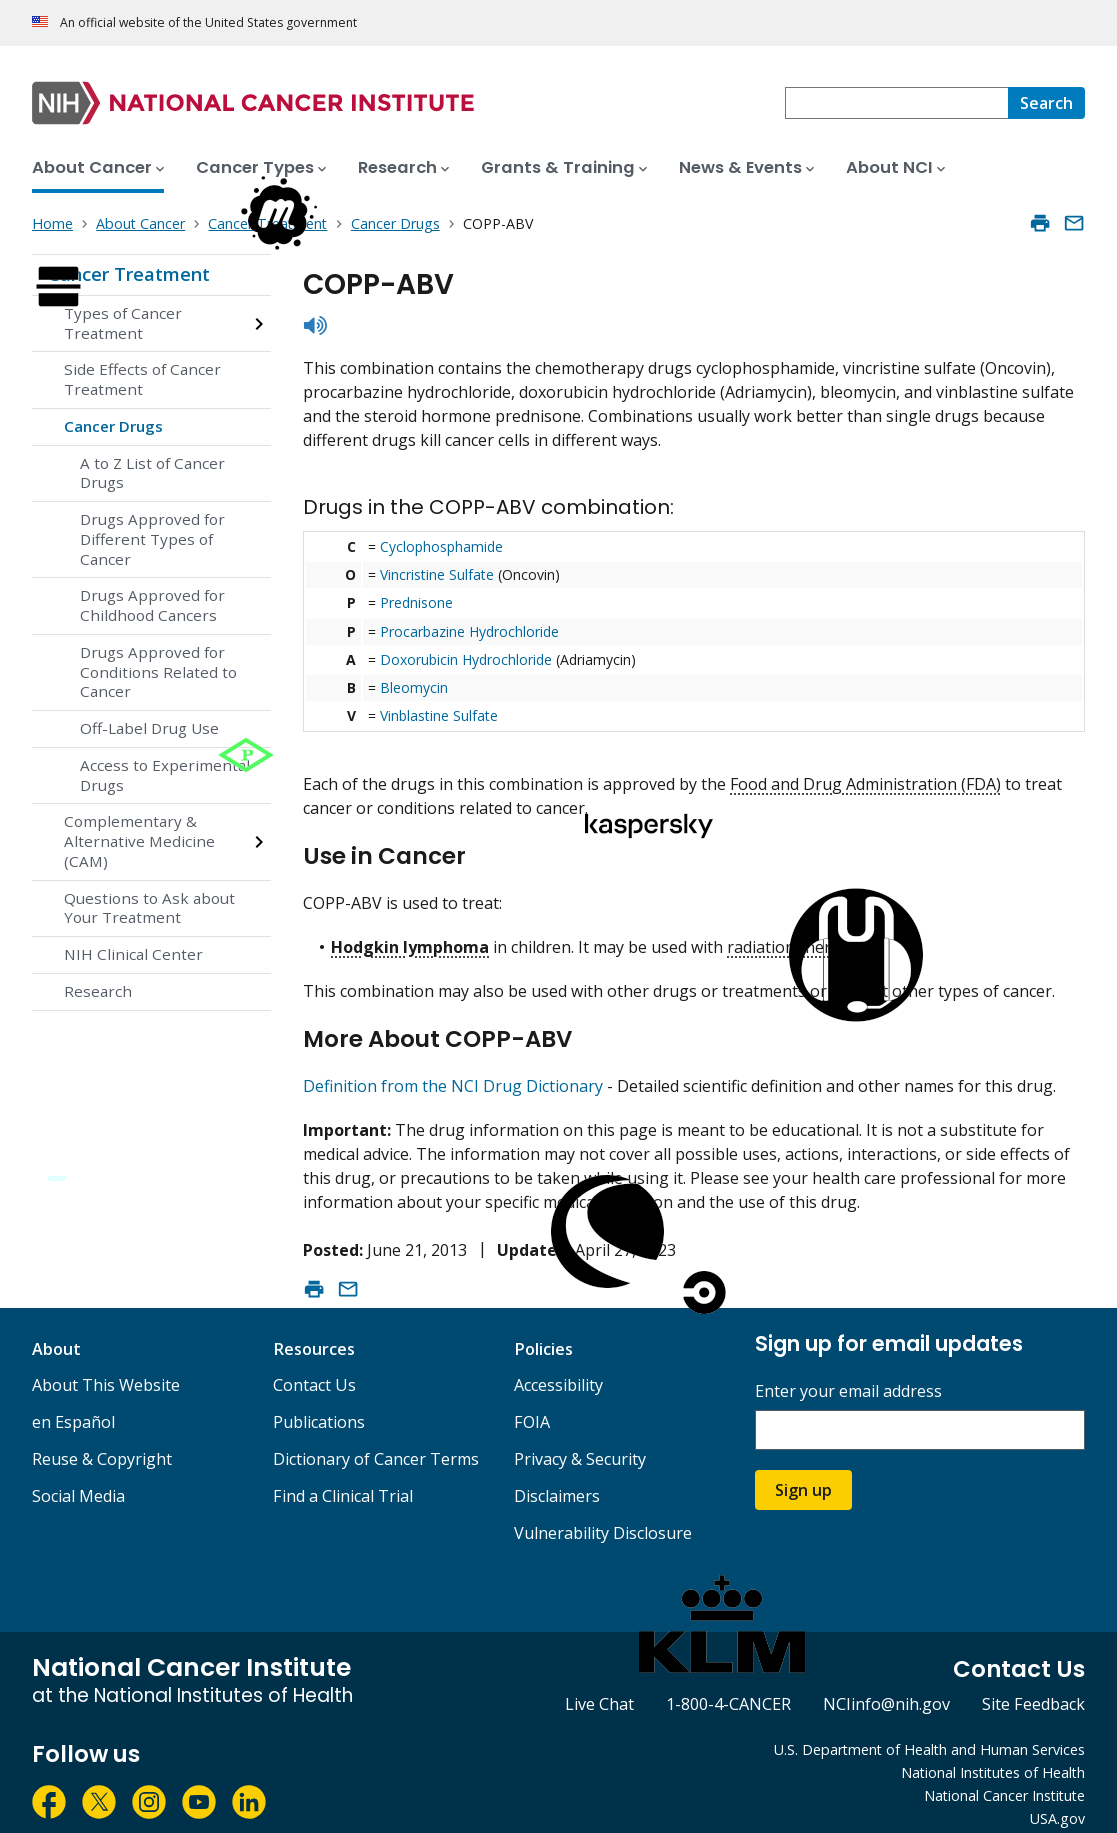 The height and width of the screenshot is (1833, 1117). What do you see at coordinates (649, 826) in the screenshot?
I see `kaspersky antivirus app` at bounding box center [649, 826].